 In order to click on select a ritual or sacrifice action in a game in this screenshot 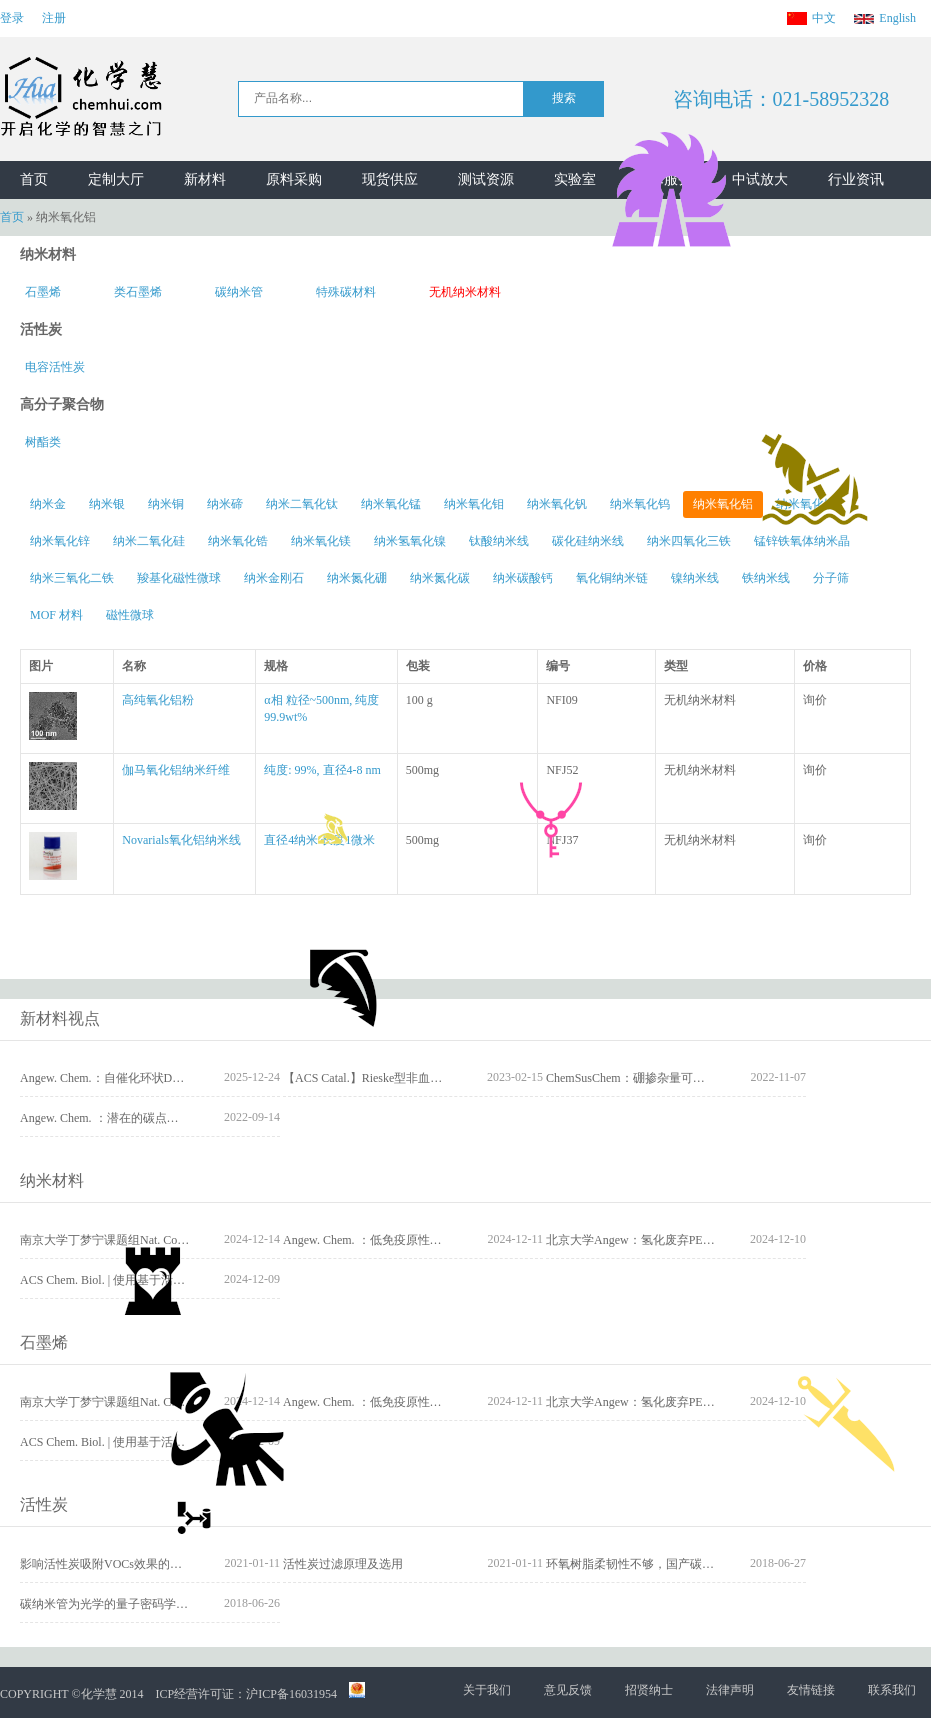, I will do `click(846, 1424)`.